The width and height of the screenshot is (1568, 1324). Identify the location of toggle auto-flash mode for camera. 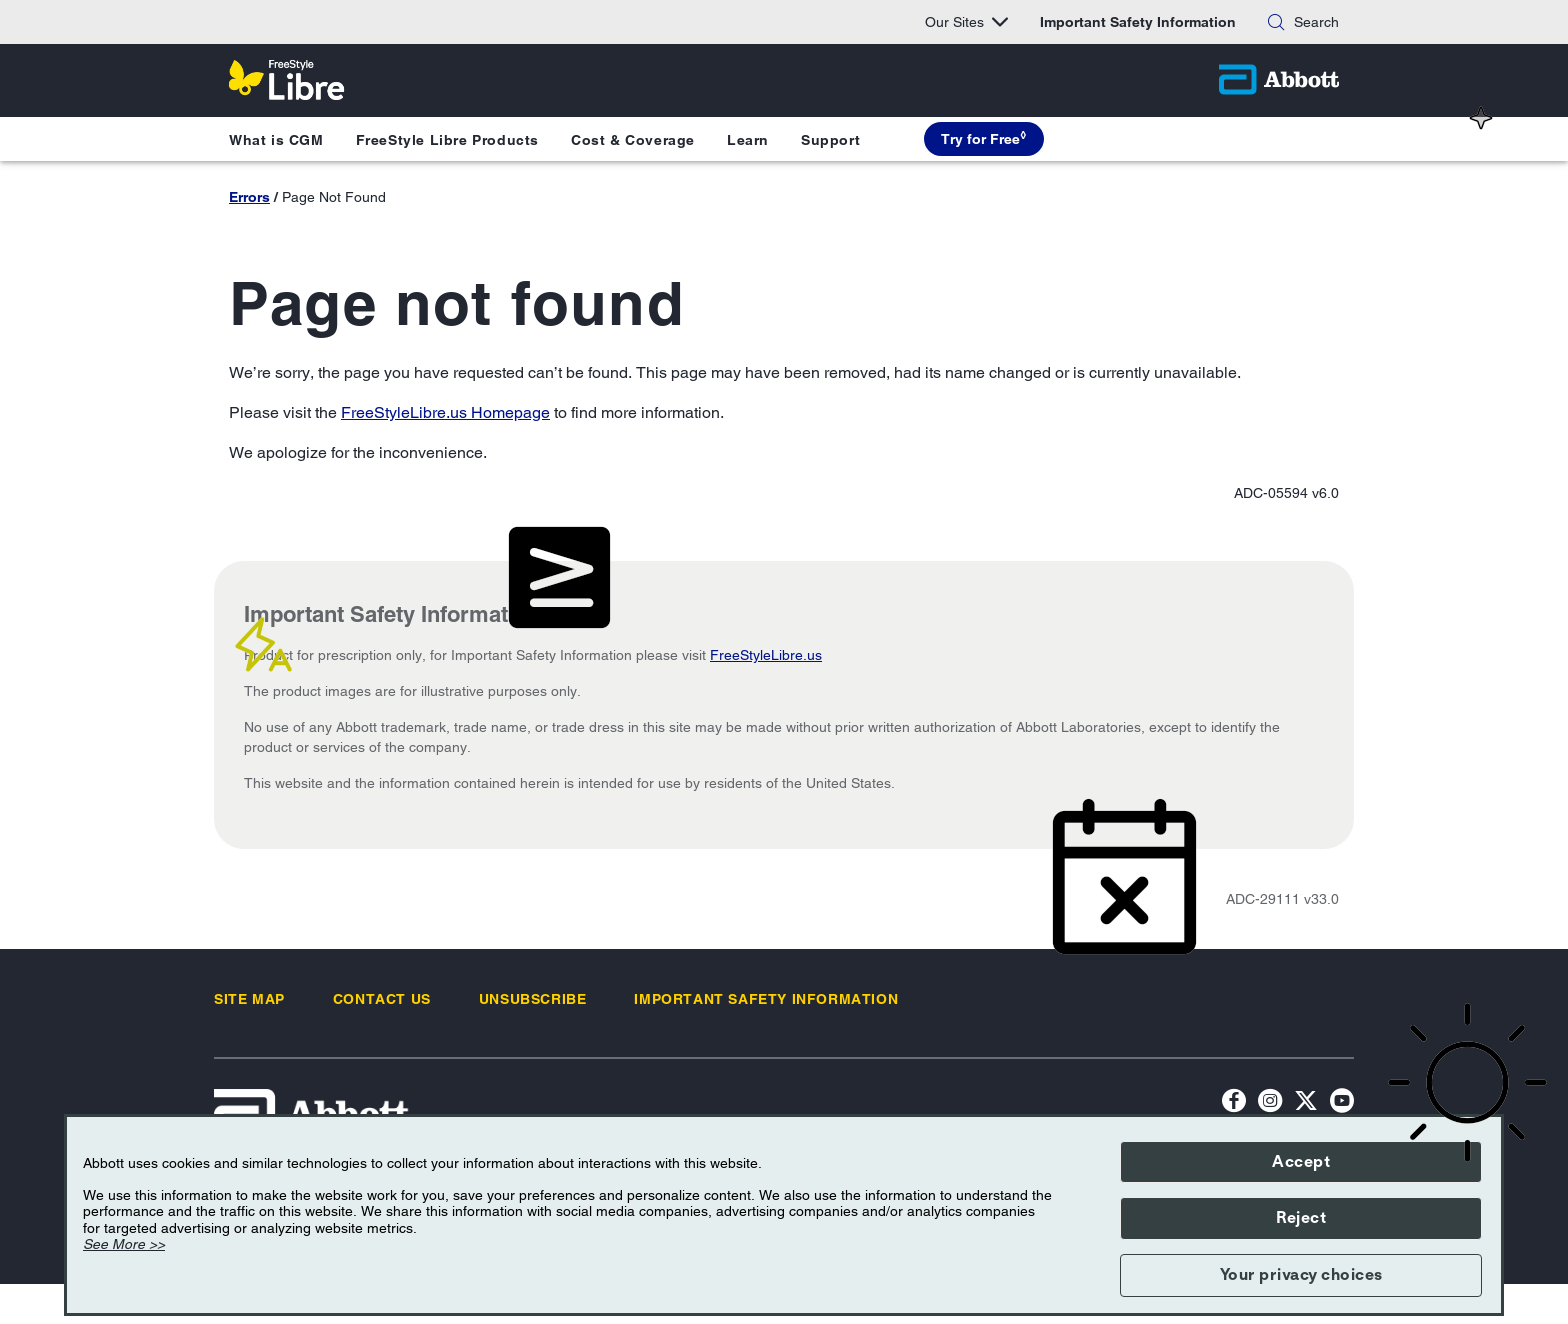
(262, 646).